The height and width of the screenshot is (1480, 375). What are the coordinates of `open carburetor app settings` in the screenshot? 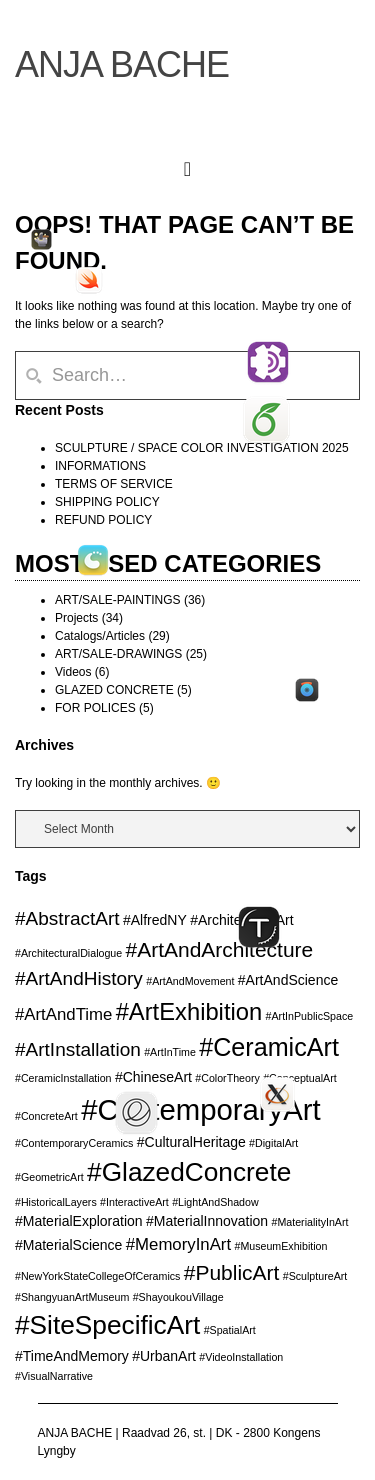 It's located at (268, 362).